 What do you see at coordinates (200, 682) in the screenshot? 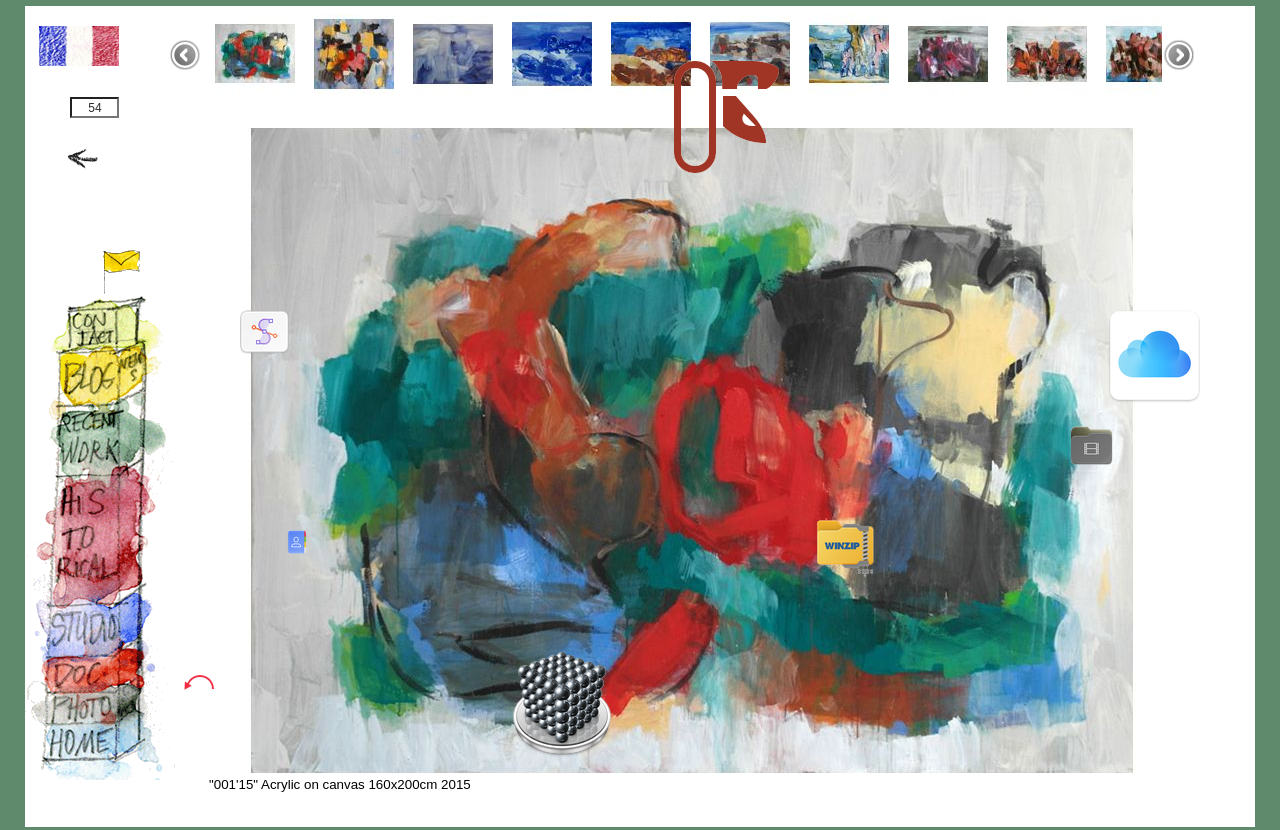
I see `undo the last action` at bounding box center [200, 682].